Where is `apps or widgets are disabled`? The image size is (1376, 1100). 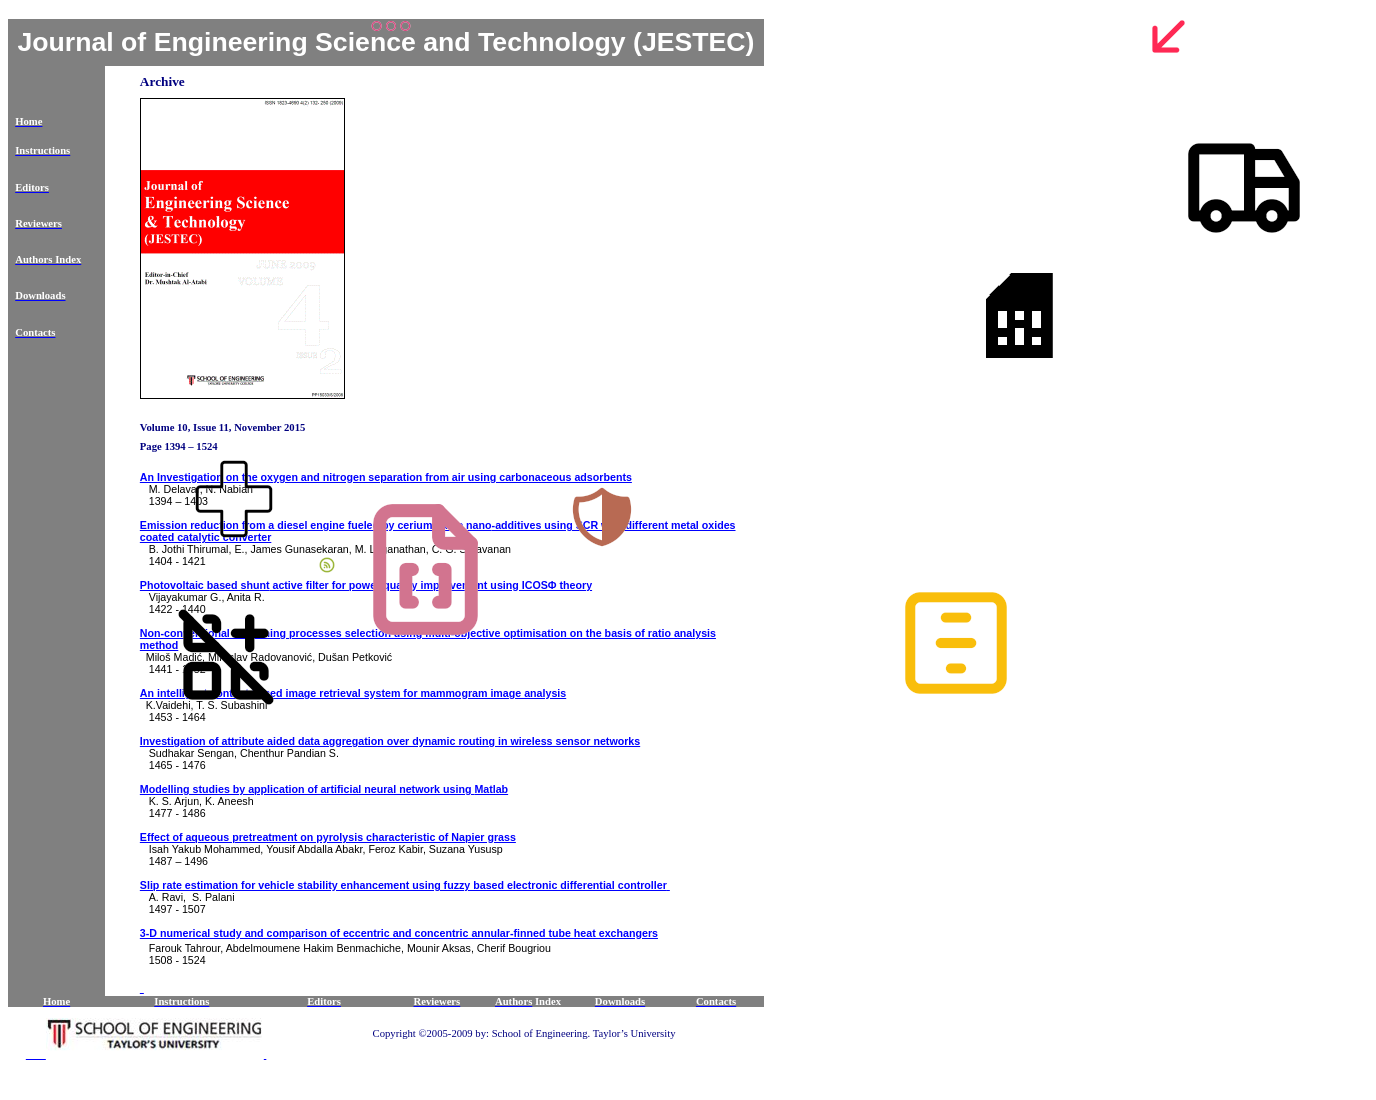 apps or widgets are disabled is located at coordinates (226, 657).